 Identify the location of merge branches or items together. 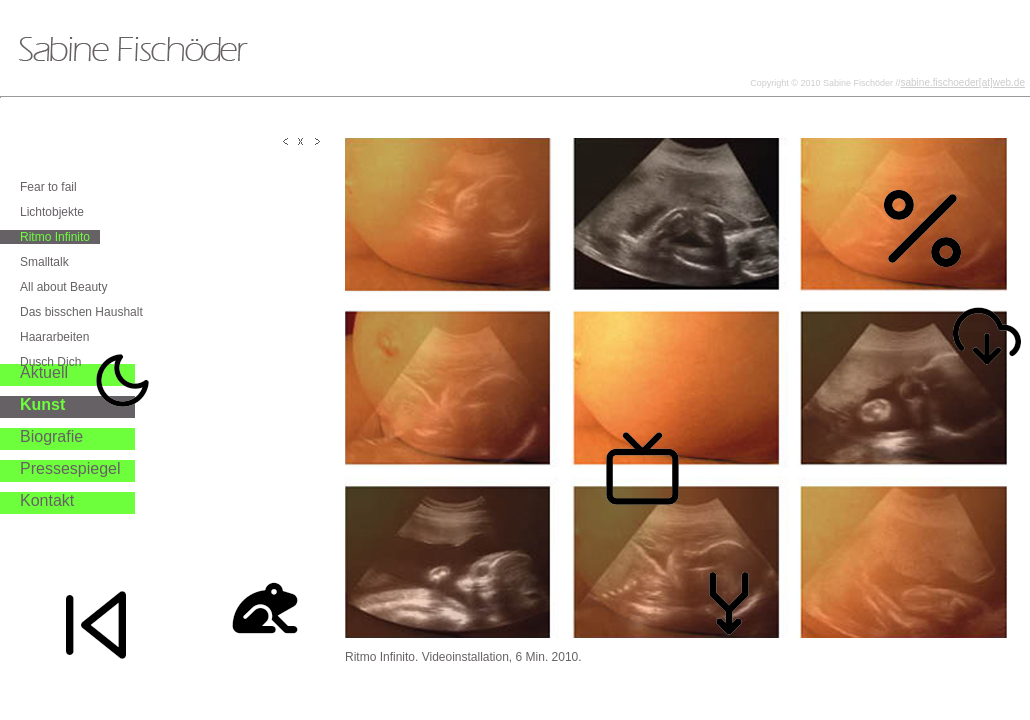
(729, 601).